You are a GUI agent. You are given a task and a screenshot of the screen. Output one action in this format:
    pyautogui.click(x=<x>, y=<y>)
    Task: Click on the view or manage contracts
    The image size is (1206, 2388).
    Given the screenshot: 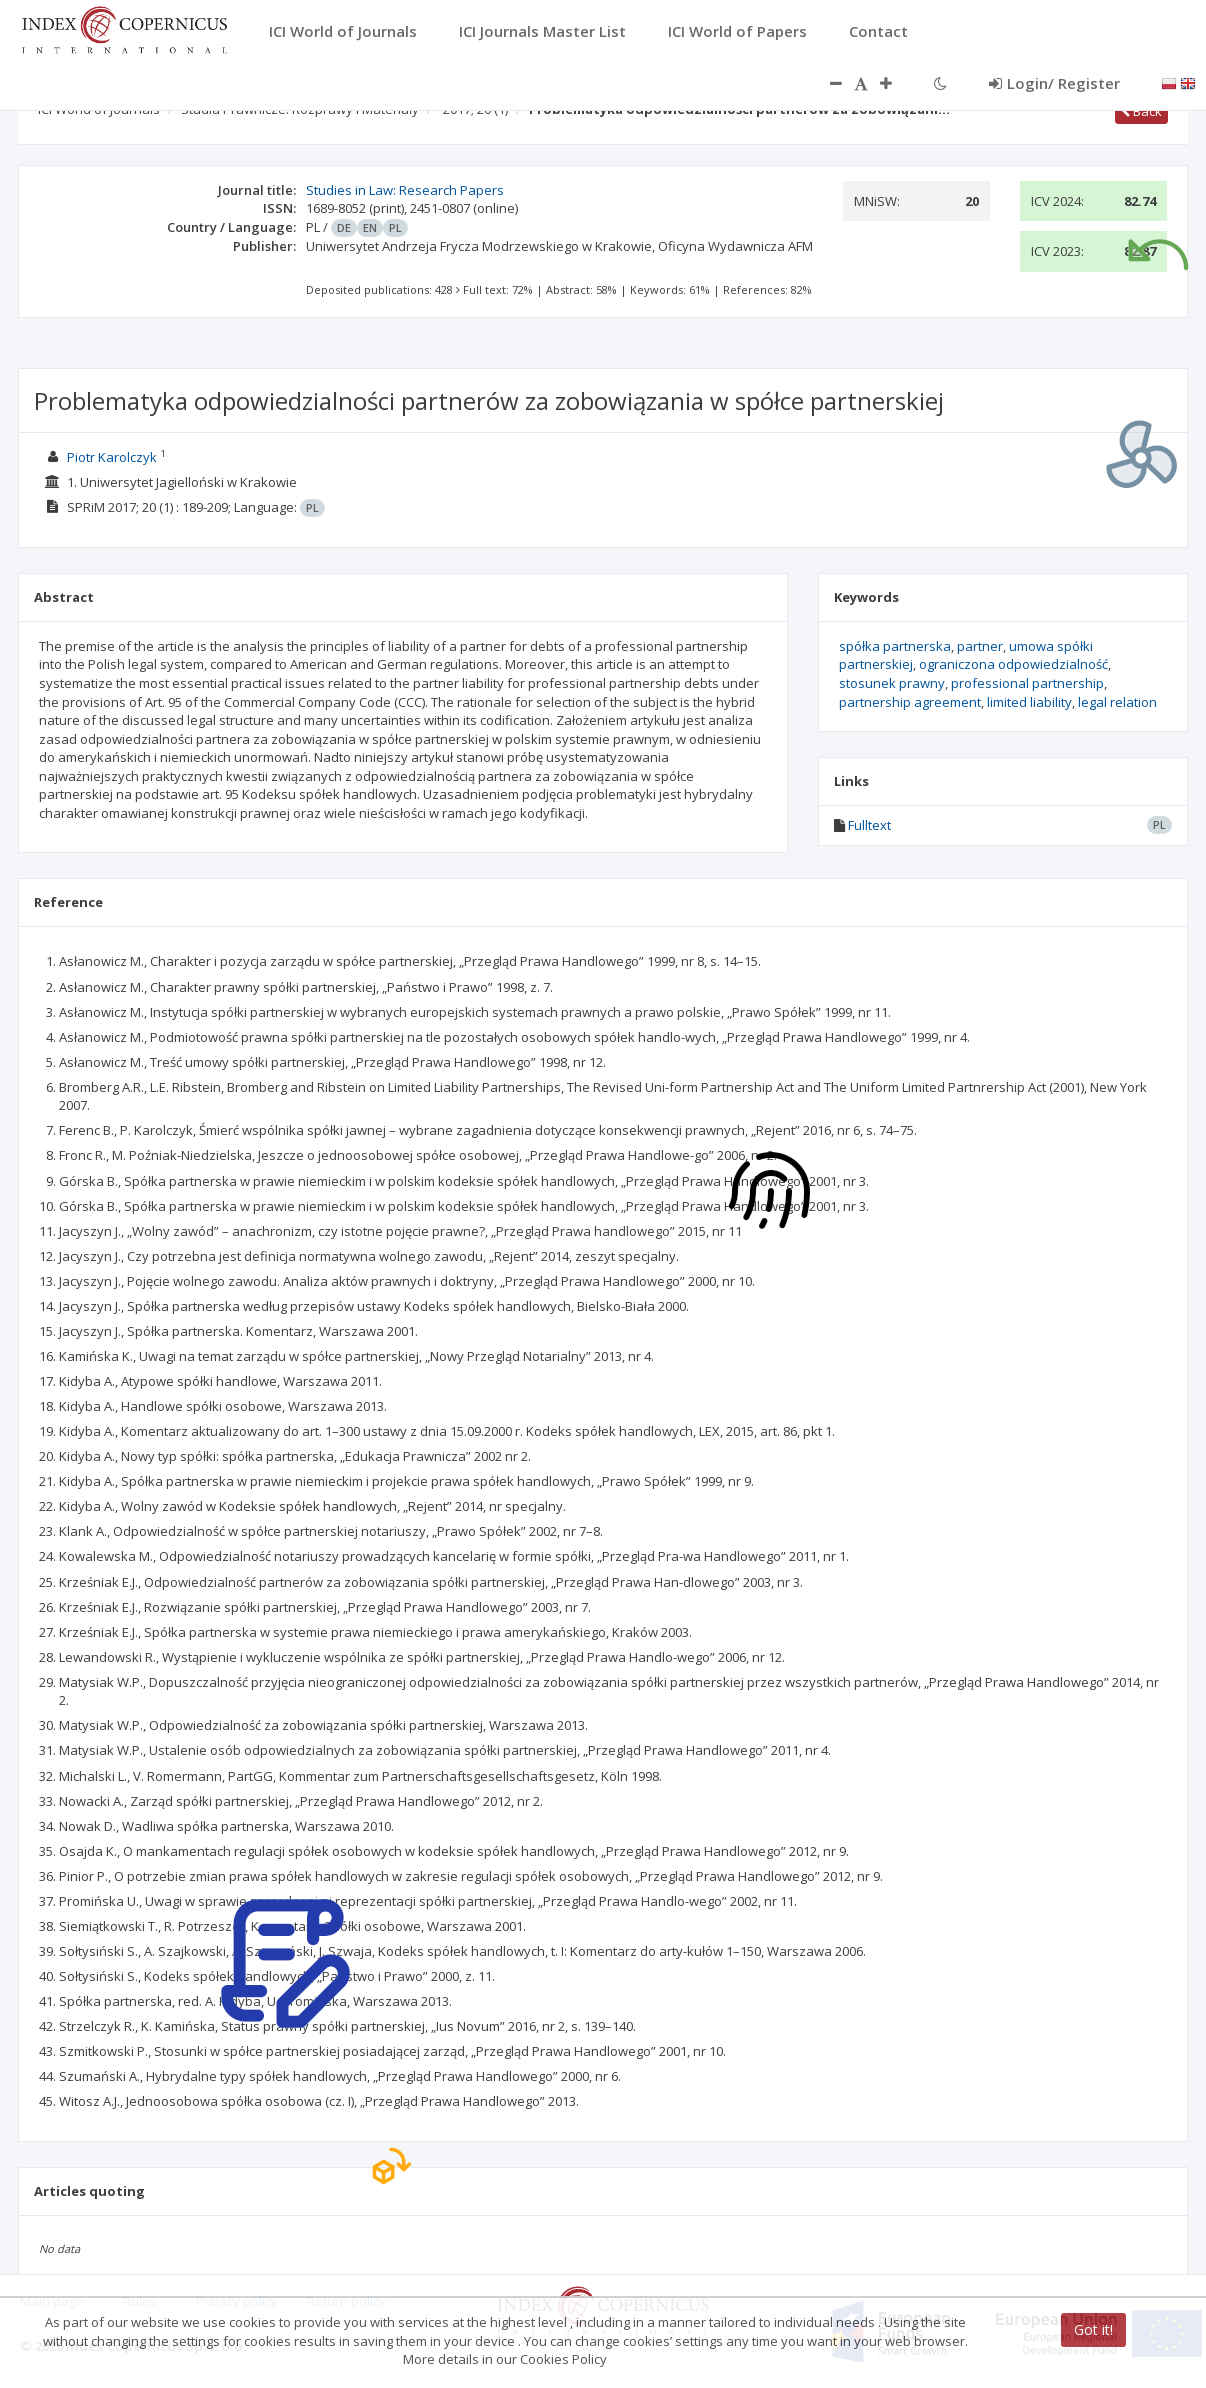 What is the action you would take?
    pyautogui.click(x=282, y=1960)
    